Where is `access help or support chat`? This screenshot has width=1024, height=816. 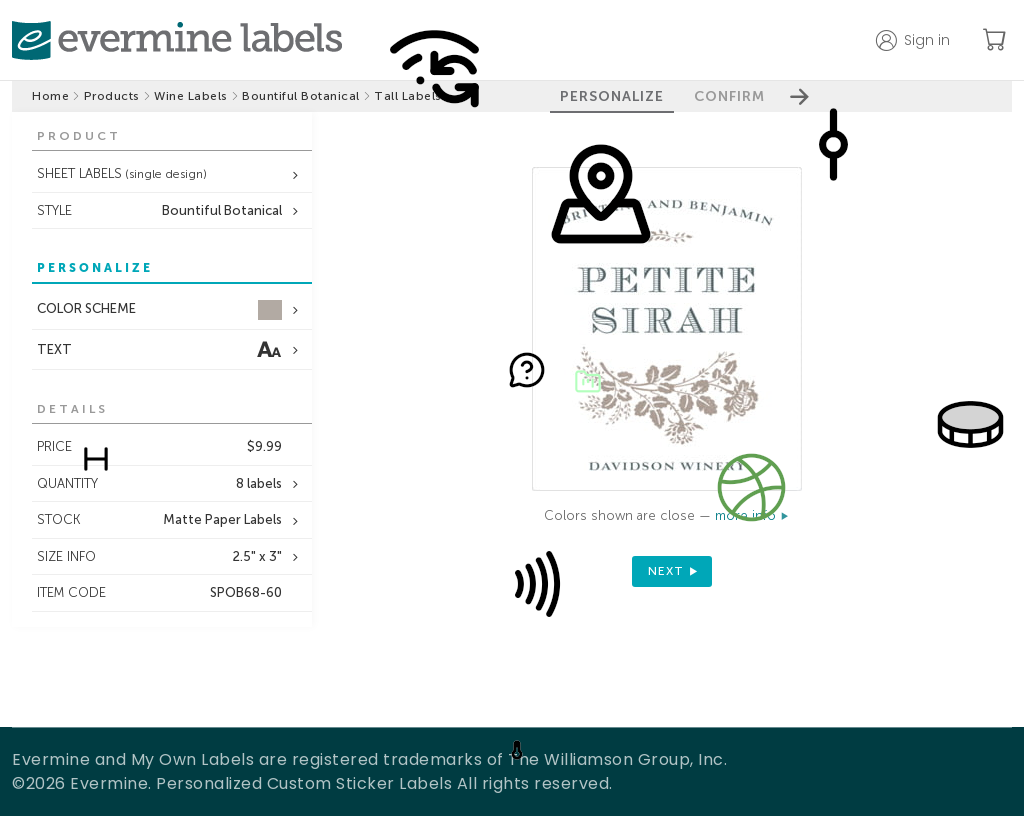 access help or support chat is located at coordinates (527, 370).